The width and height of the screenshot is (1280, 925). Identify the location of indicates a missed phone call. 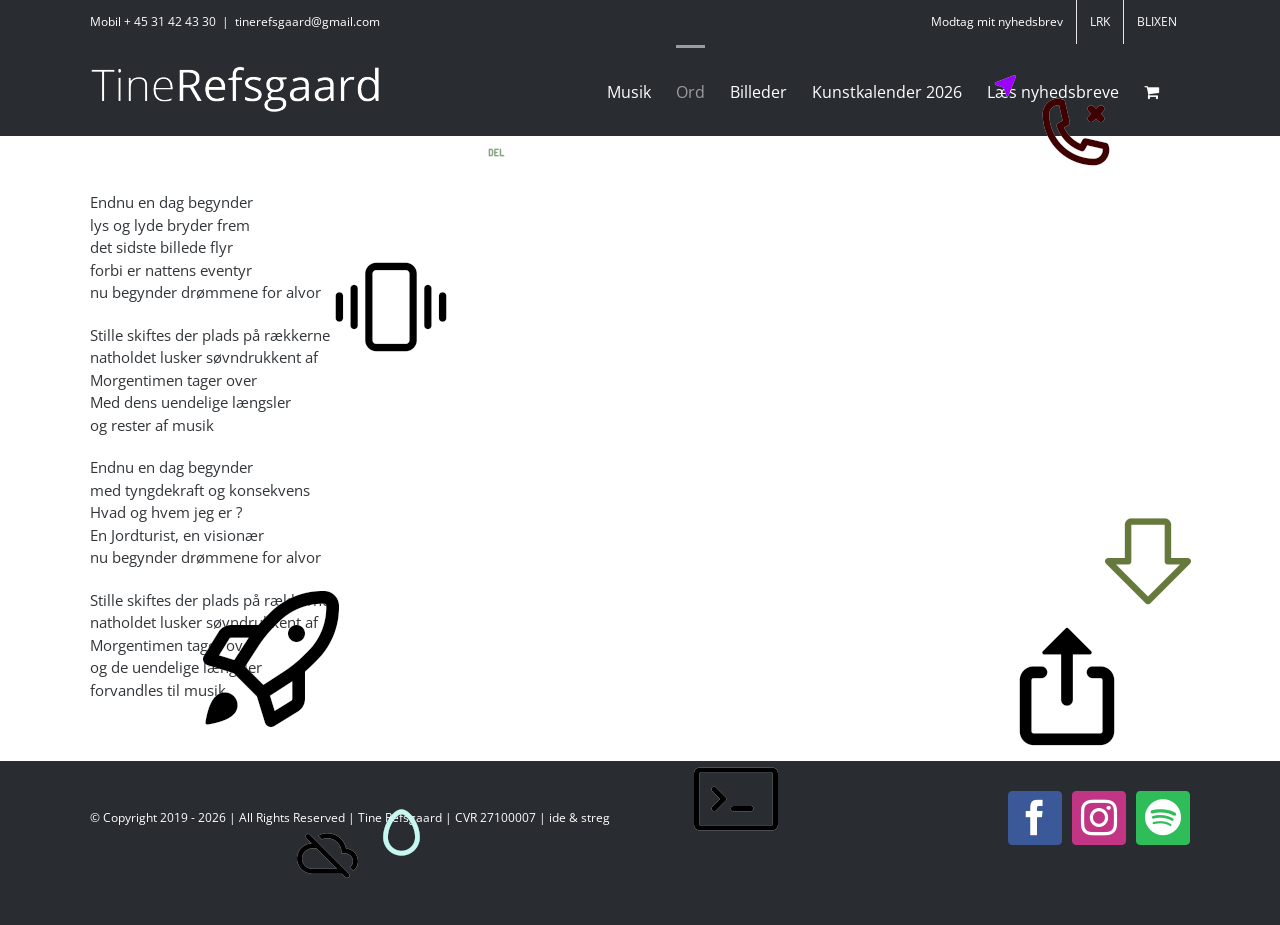
(1076, 132).